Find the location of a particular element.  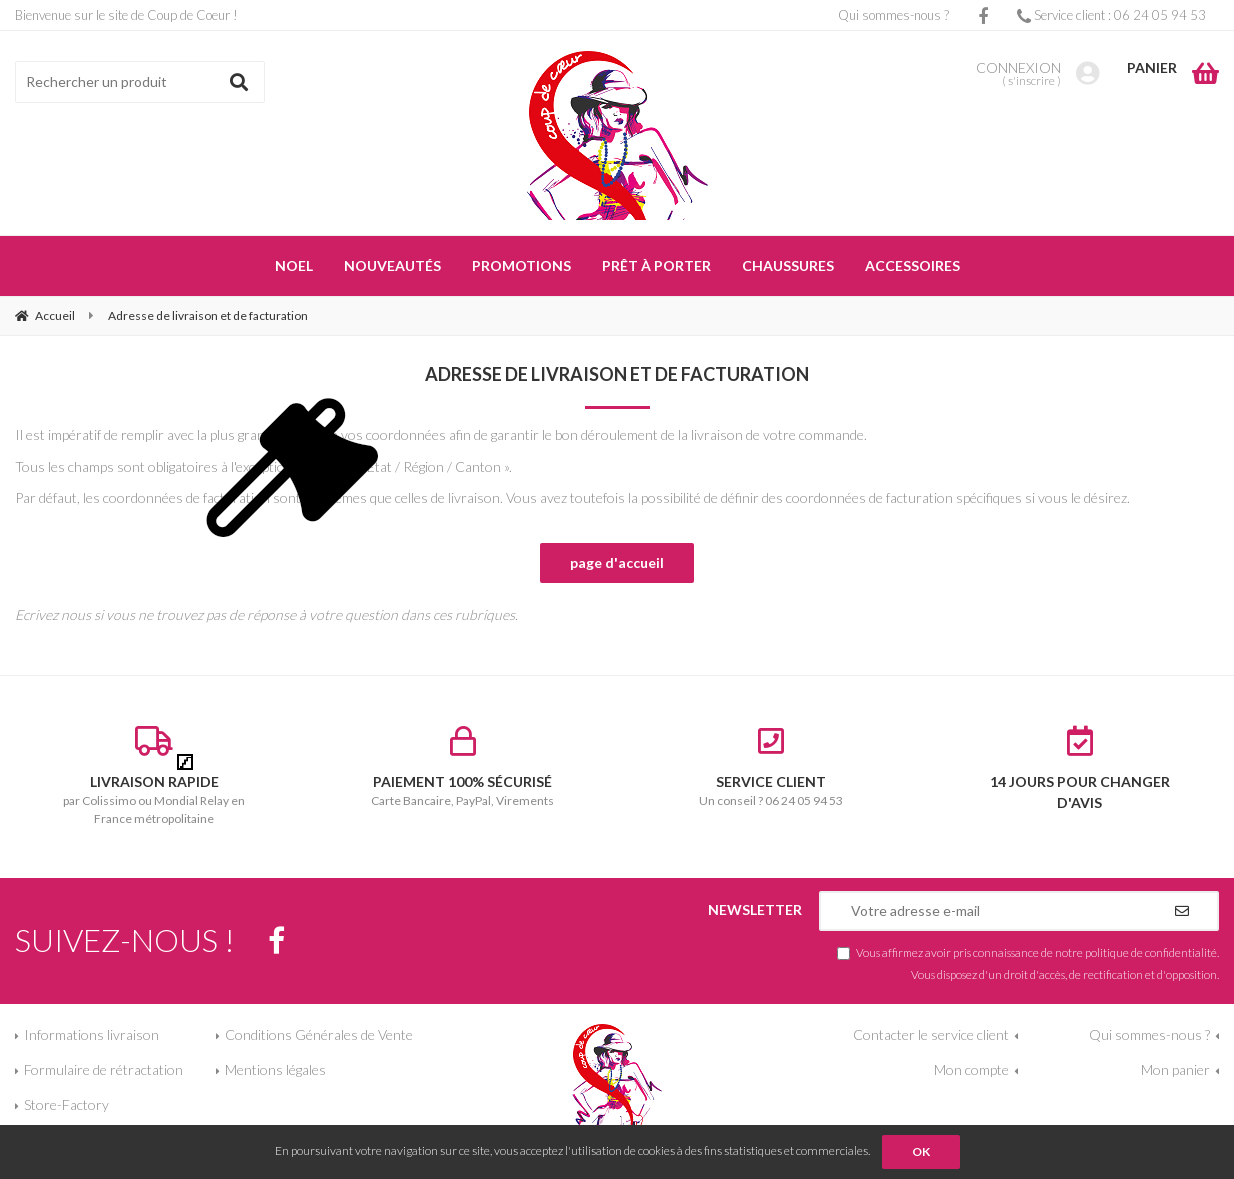

tool or equipment category is located at coordinates (292, 473).